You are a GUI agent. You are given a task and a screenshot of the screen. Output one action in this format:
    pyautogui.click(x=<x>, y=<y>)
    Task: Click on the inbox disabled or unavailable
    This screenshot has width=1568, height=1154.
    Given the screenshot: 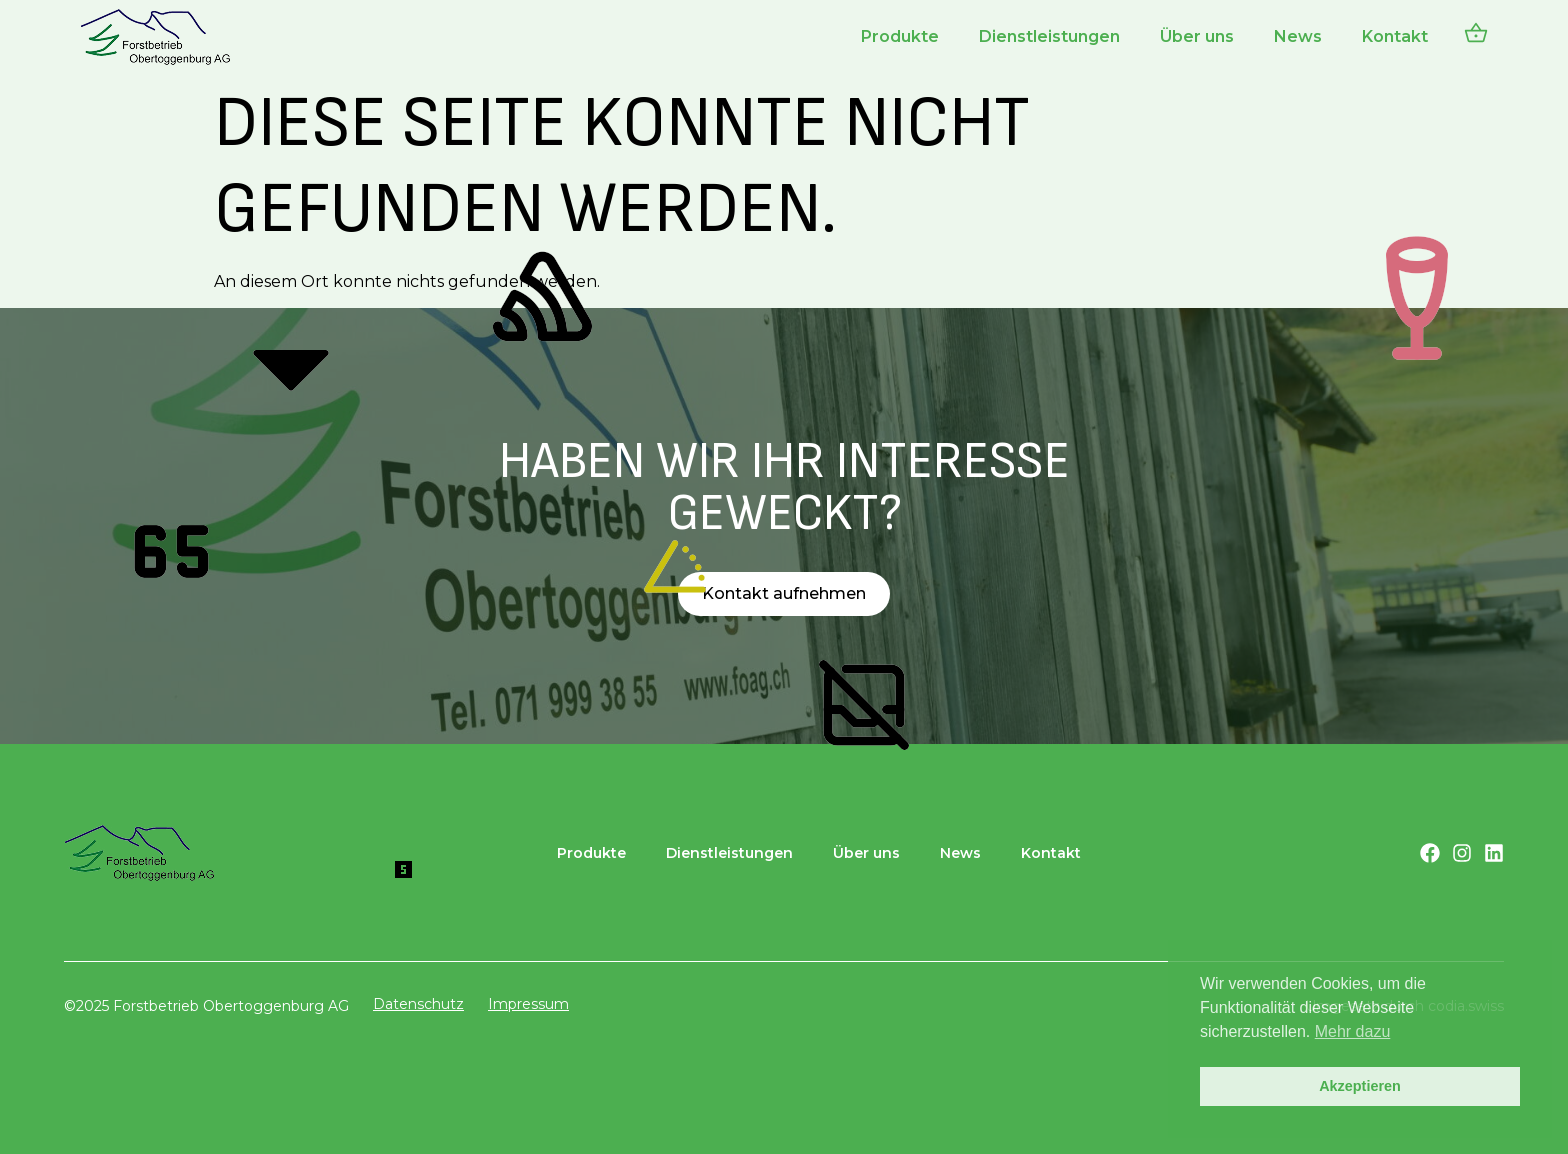 What is the action you would take?
    pyautogui.click(x=864, y=705)
    